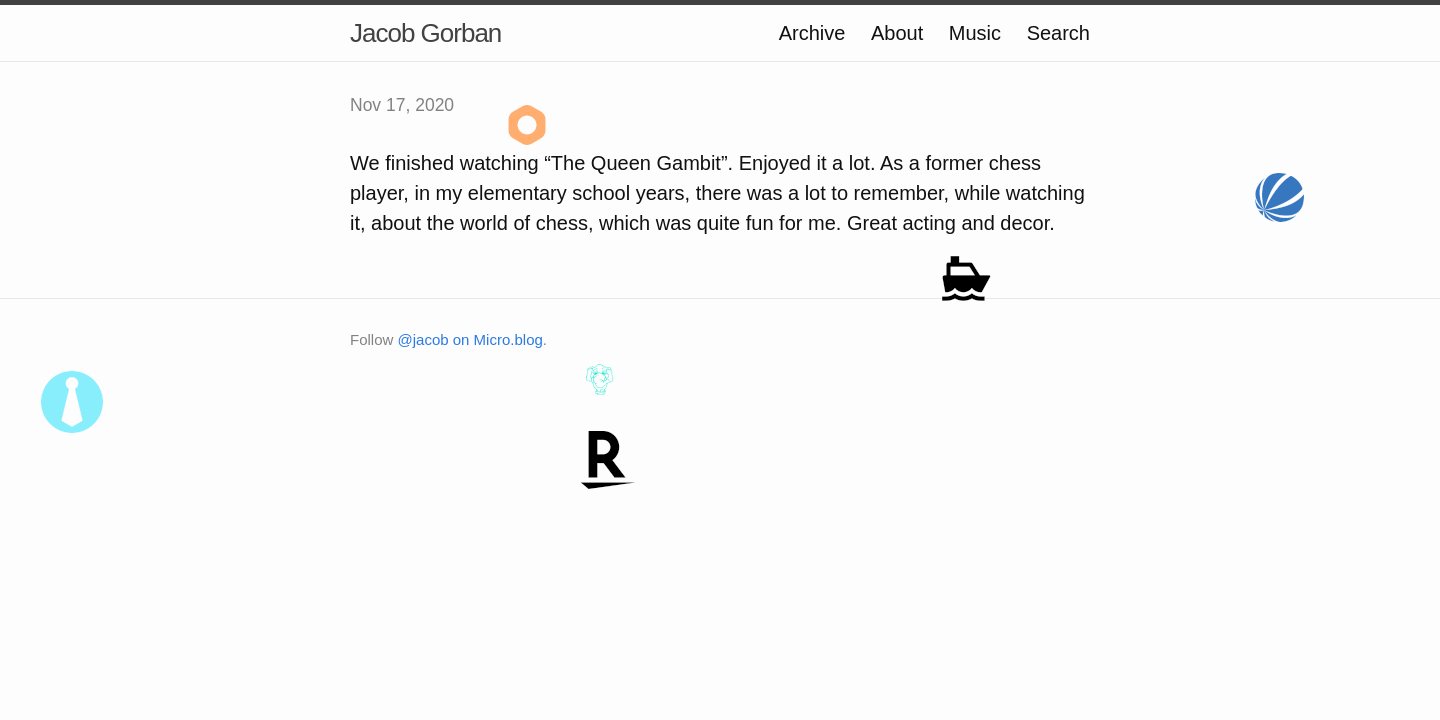 This screenshot has height=720, width=1440. I want to click on sat.1 german television network logo, so click(1279, 197).